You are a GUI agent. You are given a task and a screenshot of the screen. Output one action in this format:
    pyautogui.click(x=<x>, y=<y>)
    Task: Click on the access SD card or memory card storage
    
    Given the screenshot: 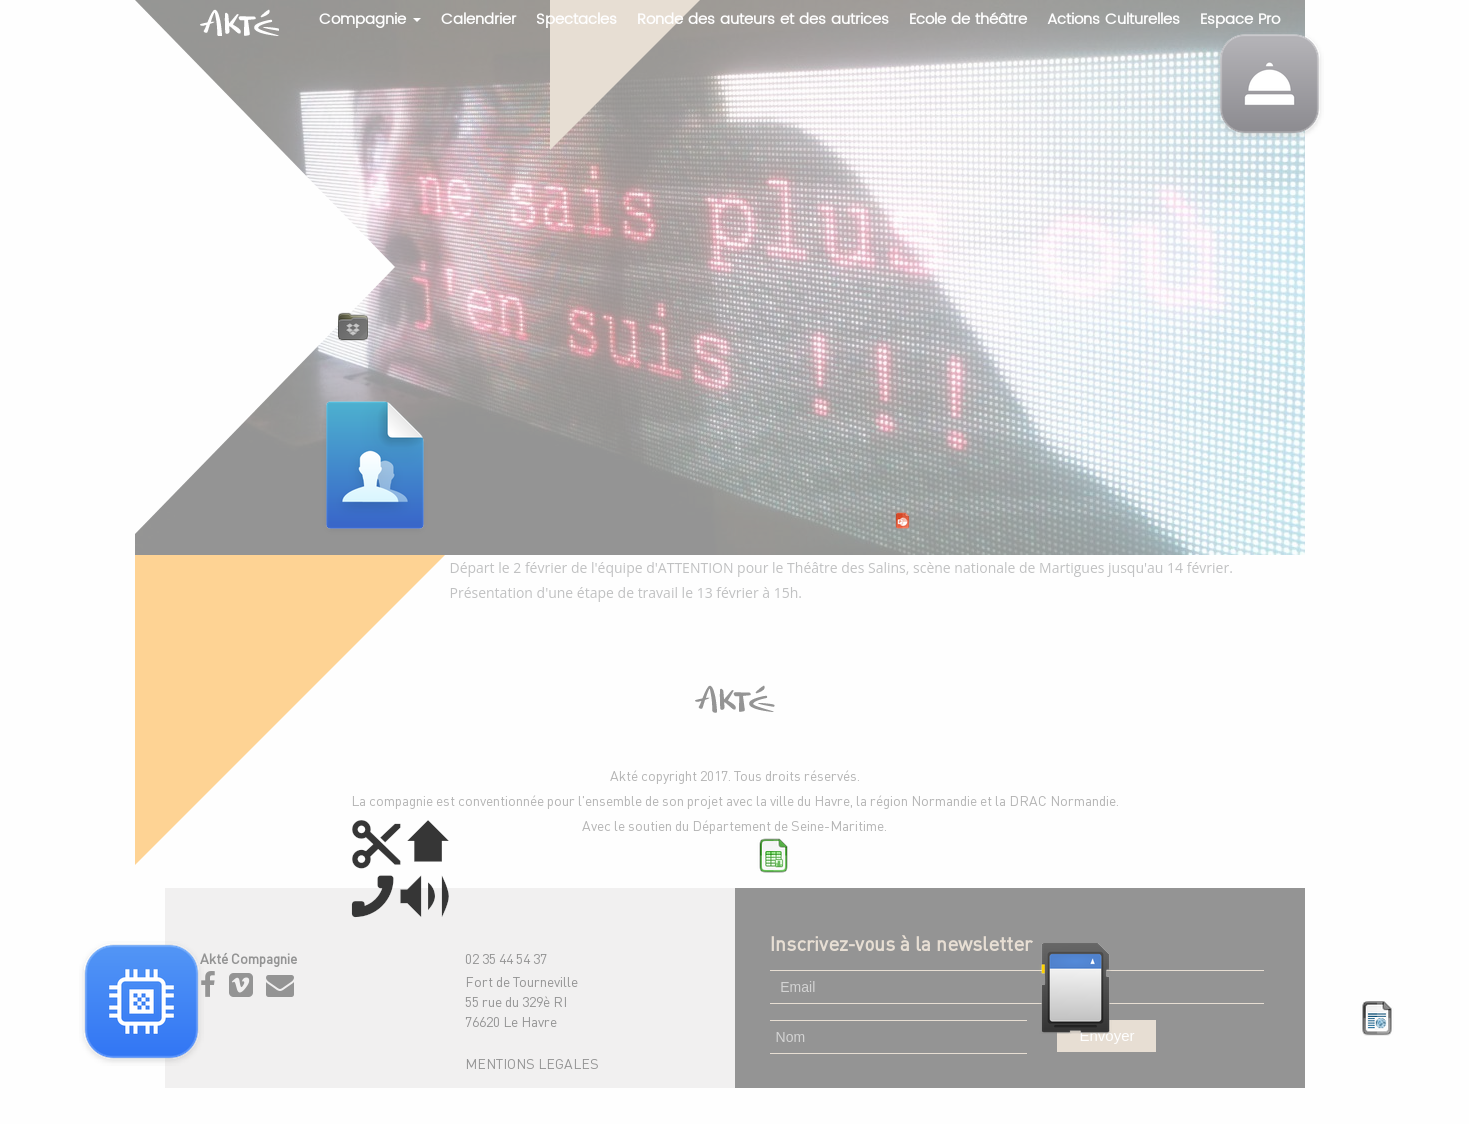 What is the action you would take?
    pyautogui.click(x=1075, y=988)
    